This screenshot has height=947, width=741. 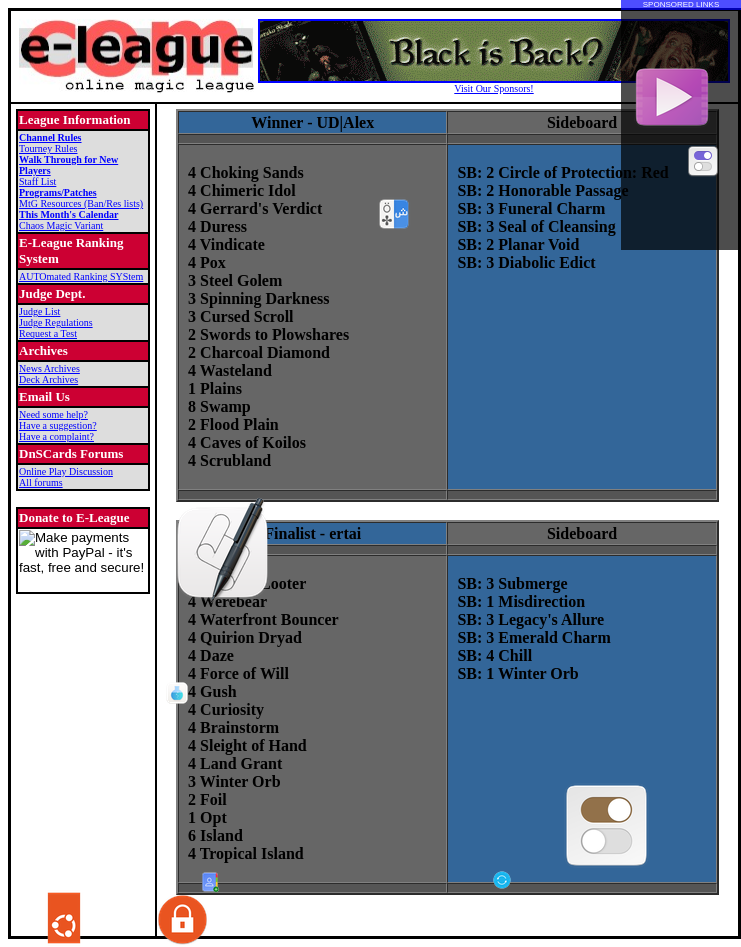 What do you see at coordinates (222, 552) in the screenshot?
I see `open script editor to write or edit applescript code` at bounding box center [222, 552].